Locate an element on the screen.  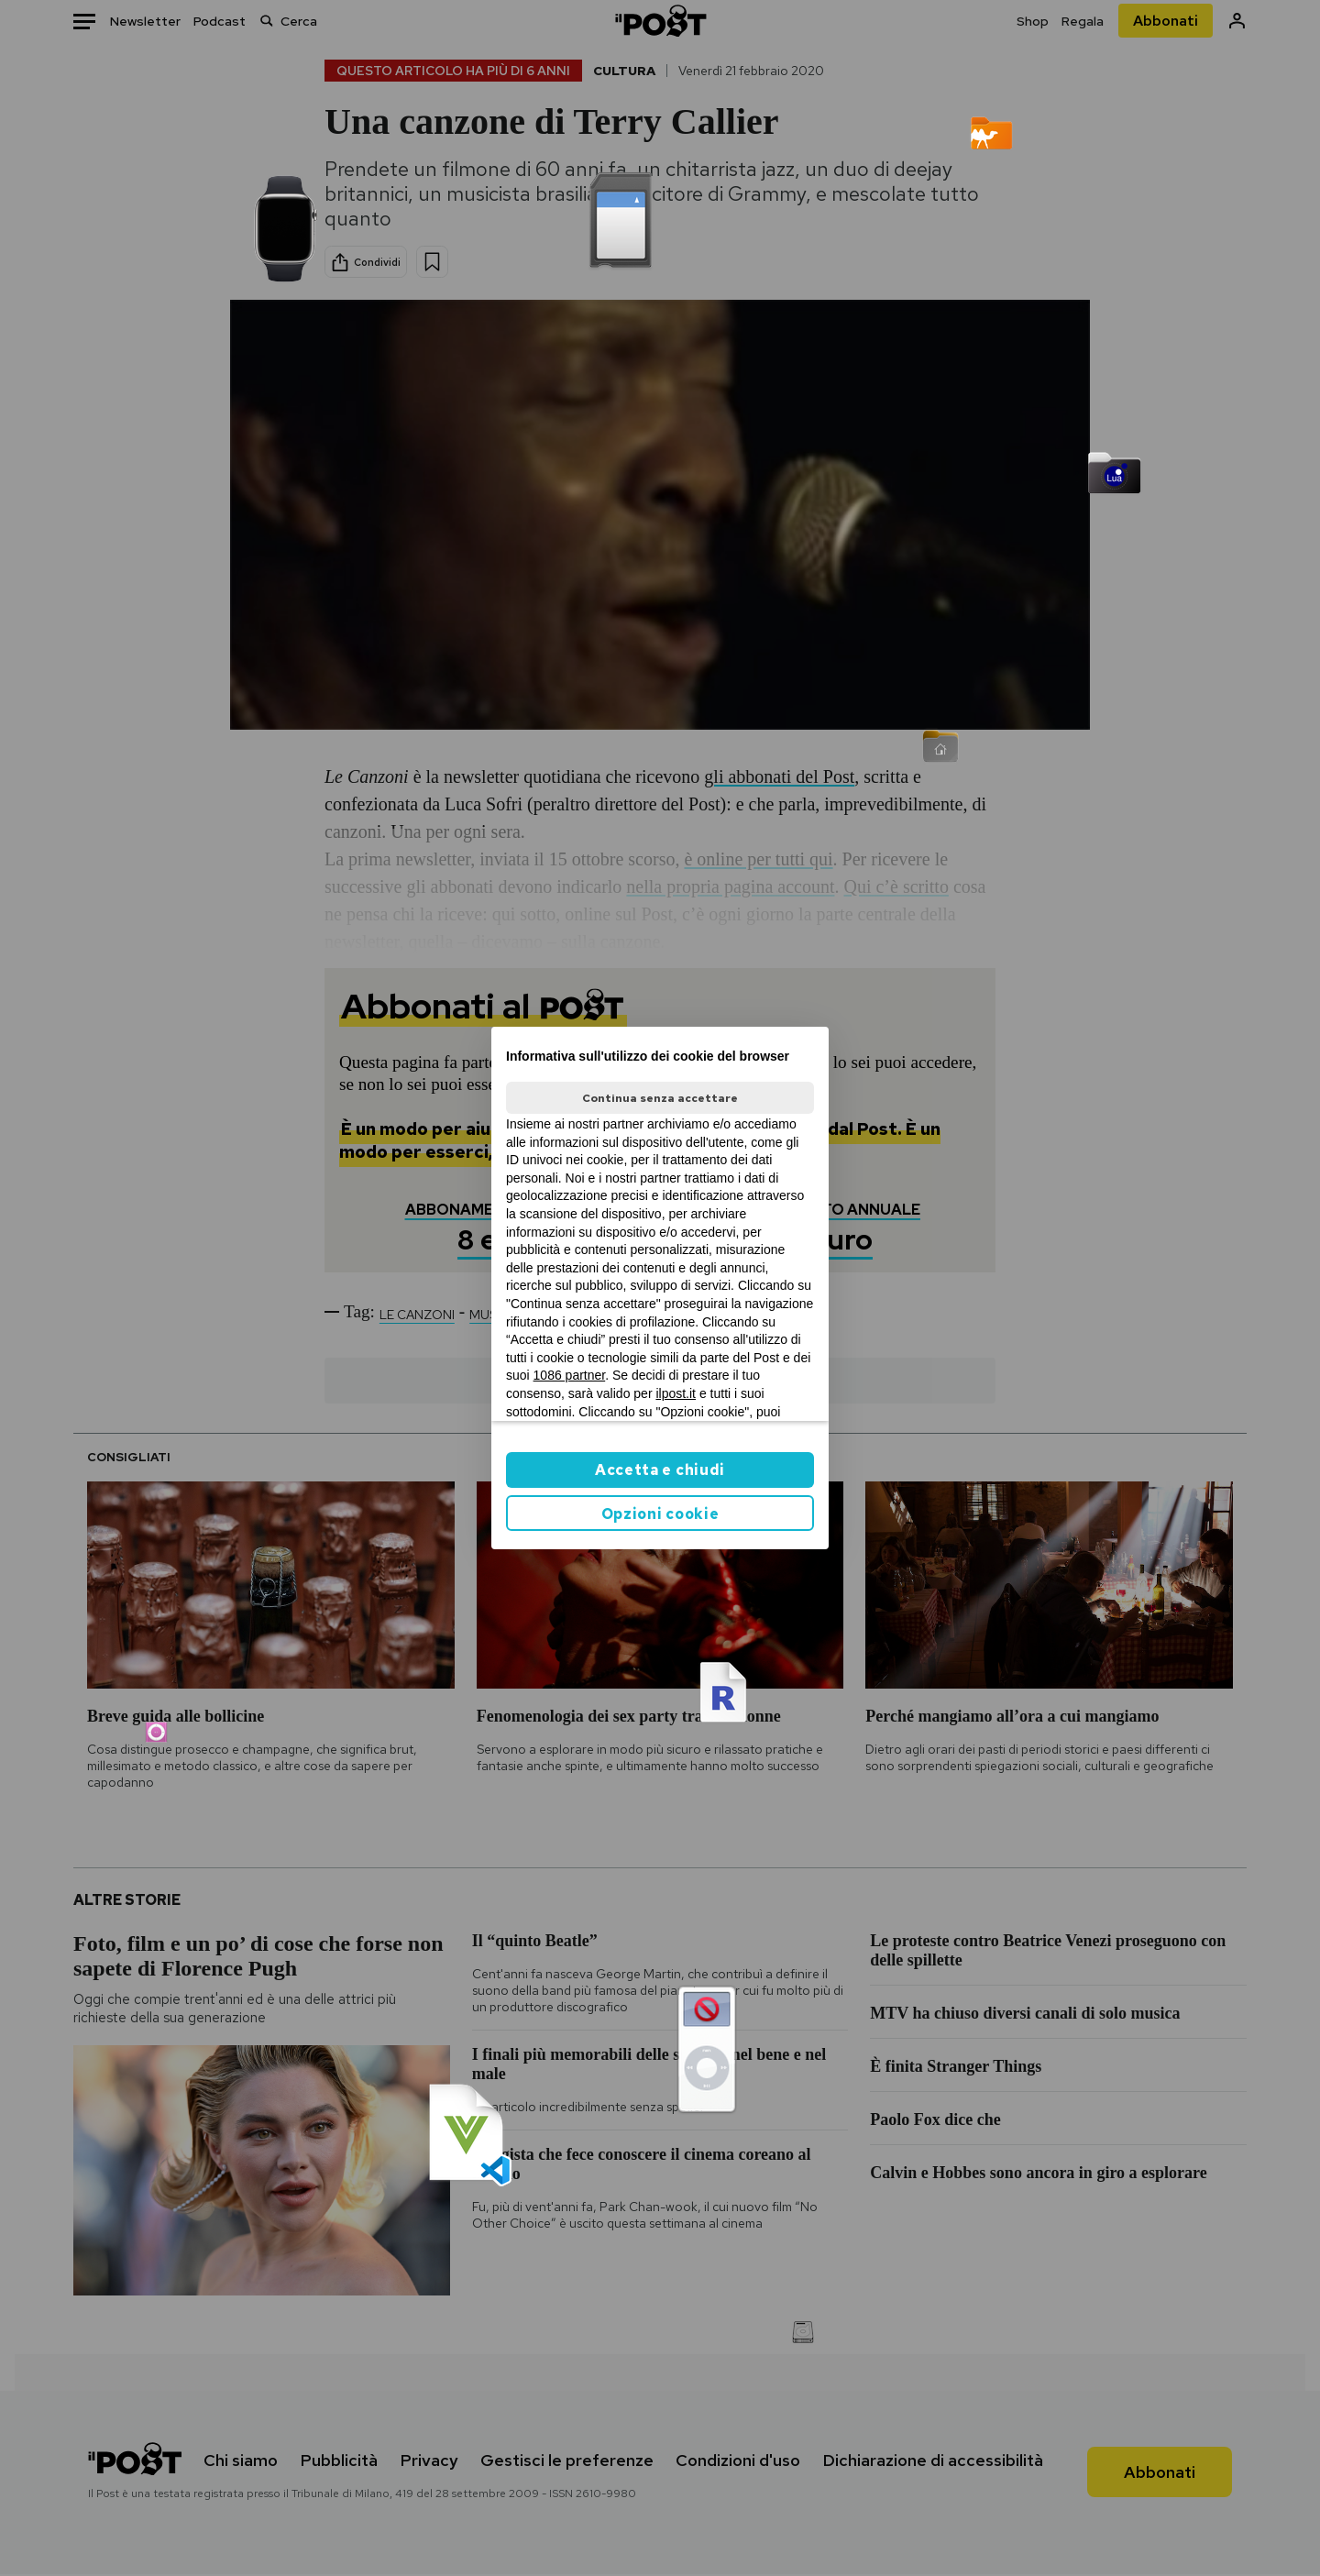
iPod nano device (white) with sync or connection error is located at coordinates (707, 2050).